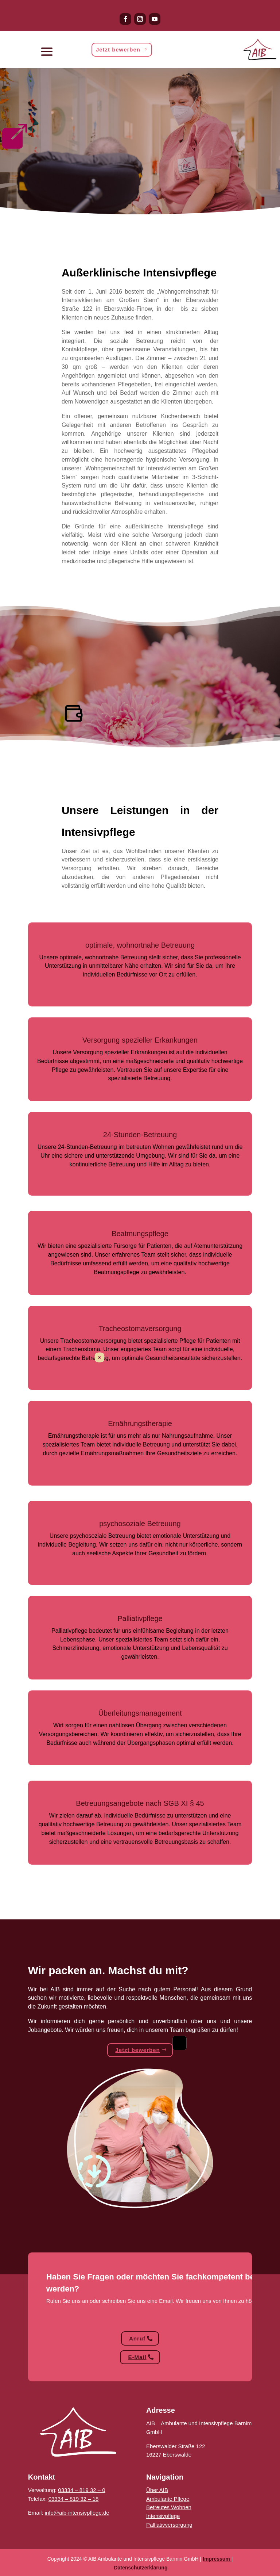 This screenshot has width=280, height=2576. What do you see at coordinates (73, 713) in the screenshot?
I see `access your digital wallet` at bounding box center [73, 713].